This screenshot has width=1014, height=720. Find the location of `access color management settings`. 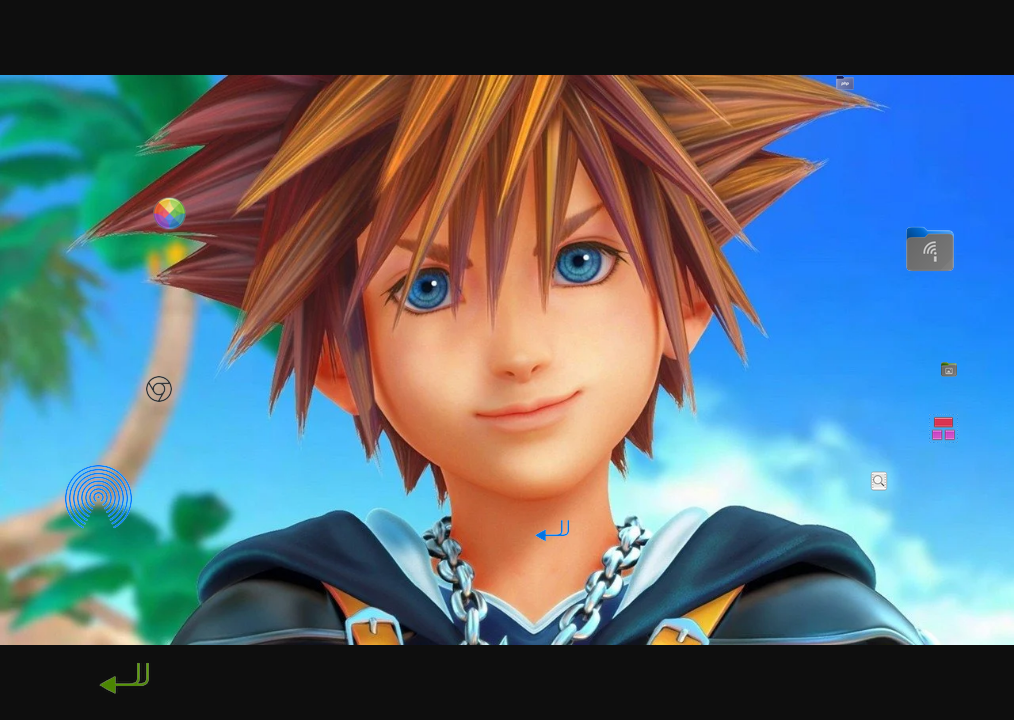

access color management settings is located at coordinates (169, 213).